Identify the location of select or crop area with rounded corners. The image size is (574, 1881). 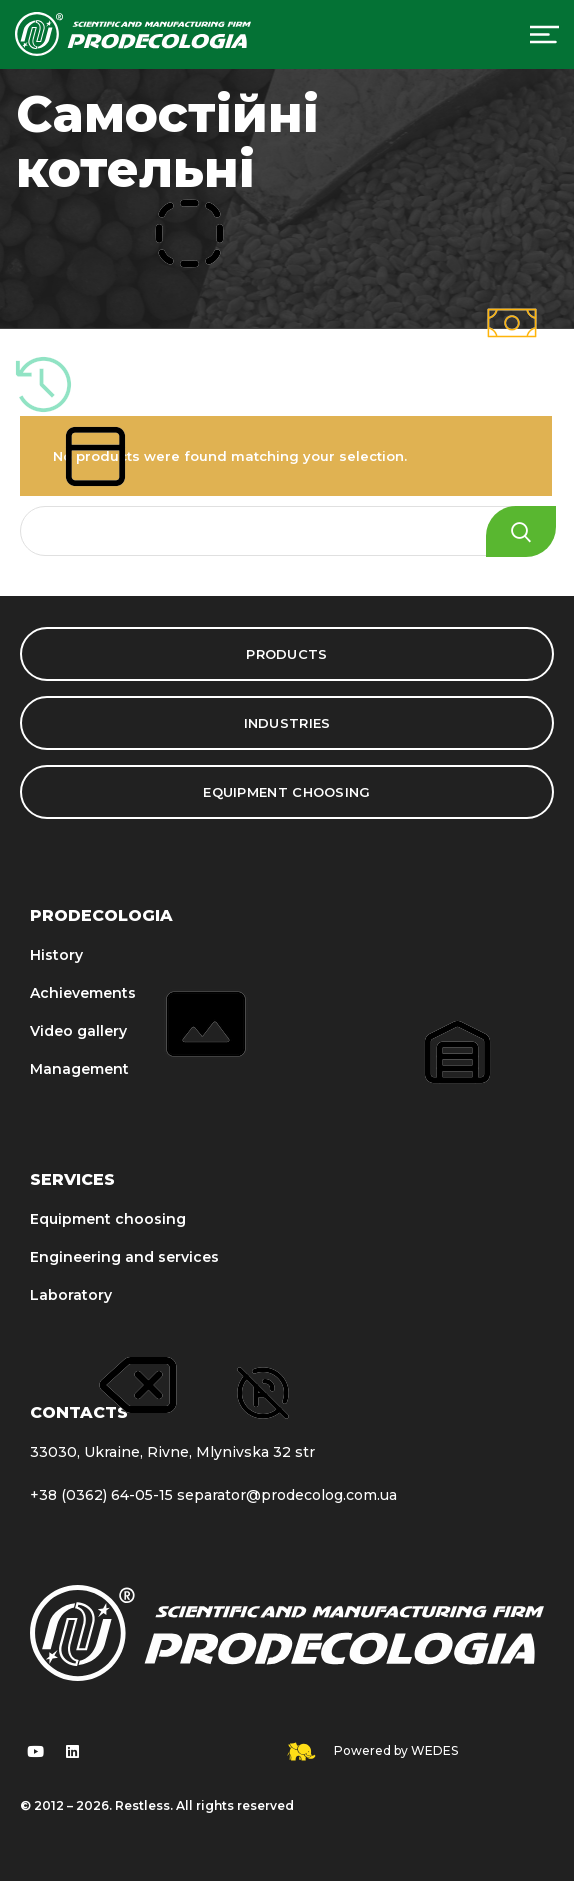
(189, 233).